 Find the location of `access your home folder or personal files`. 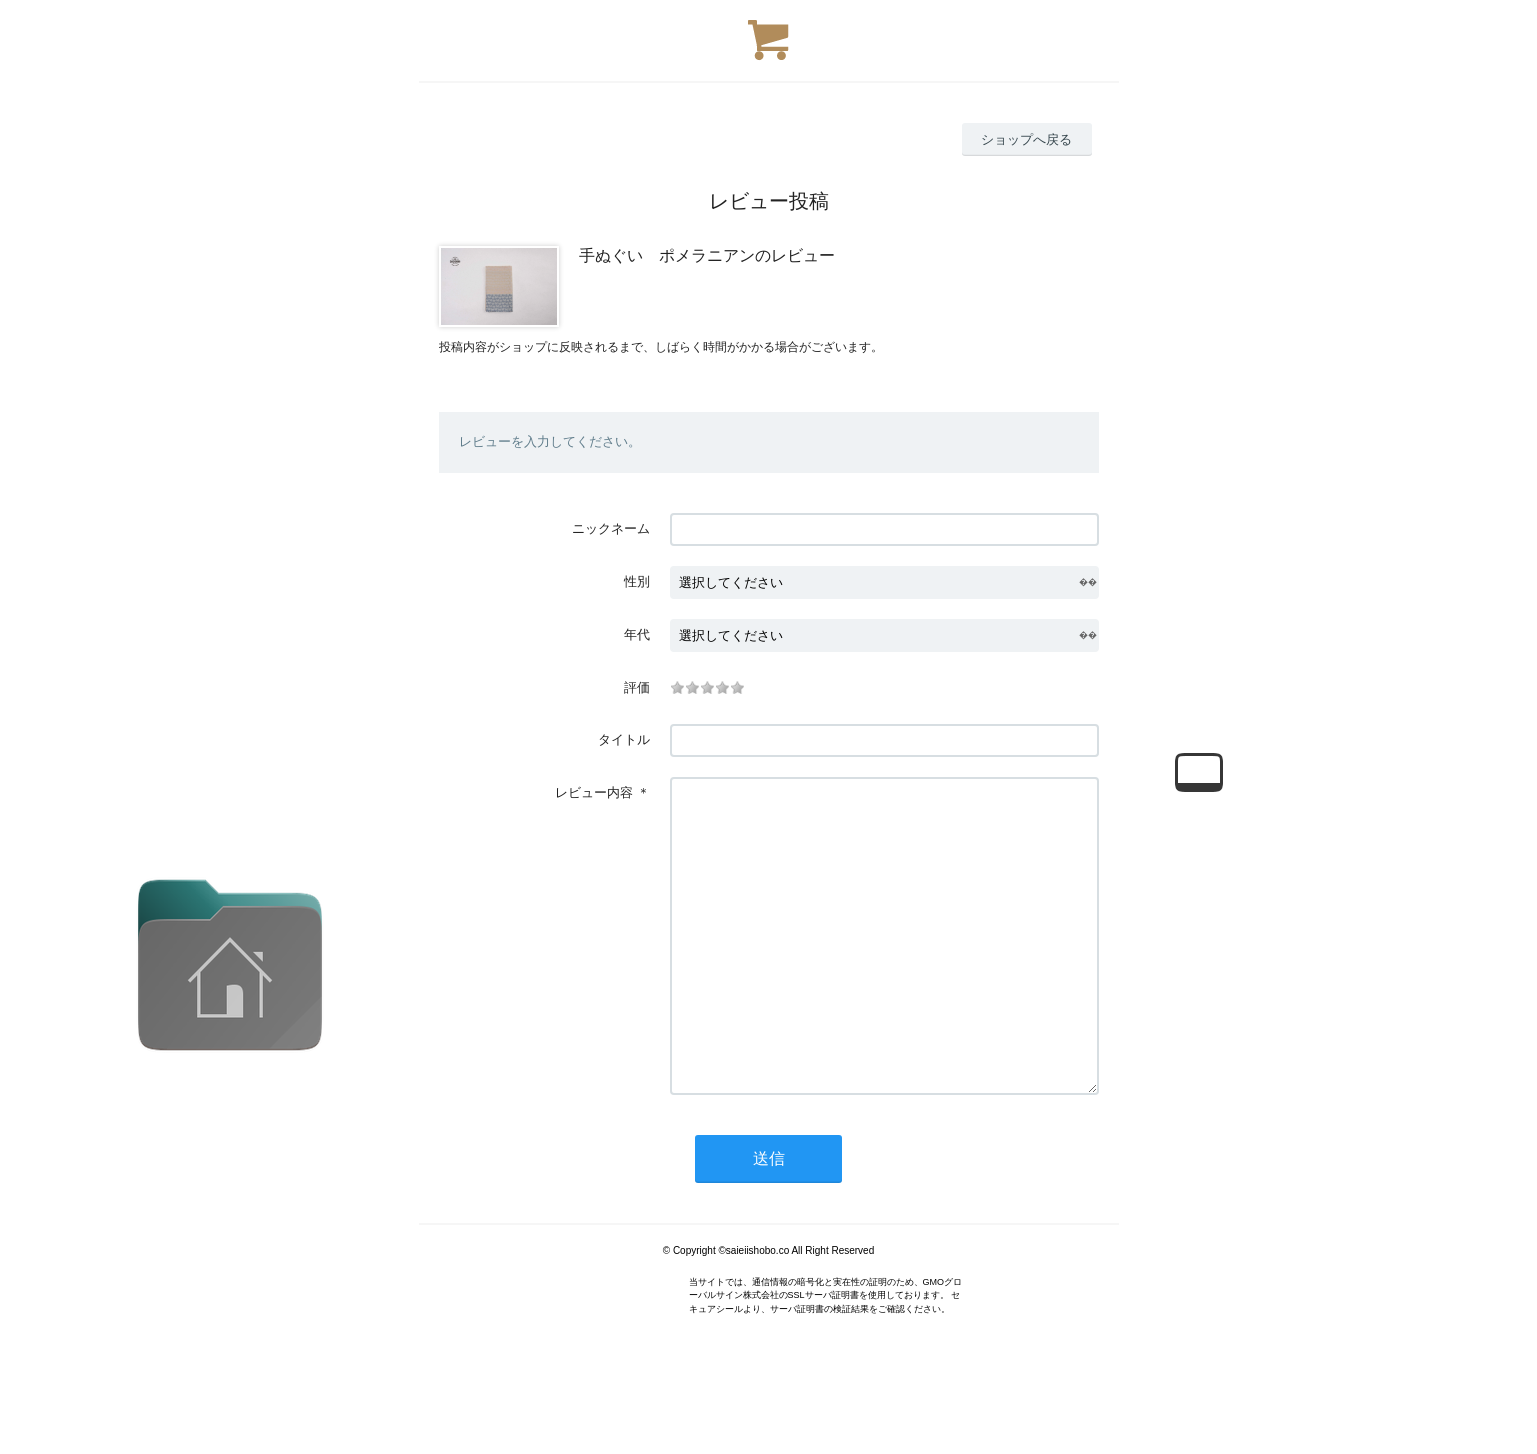

access your home folder or personal files is located at coordinates (230, 965).